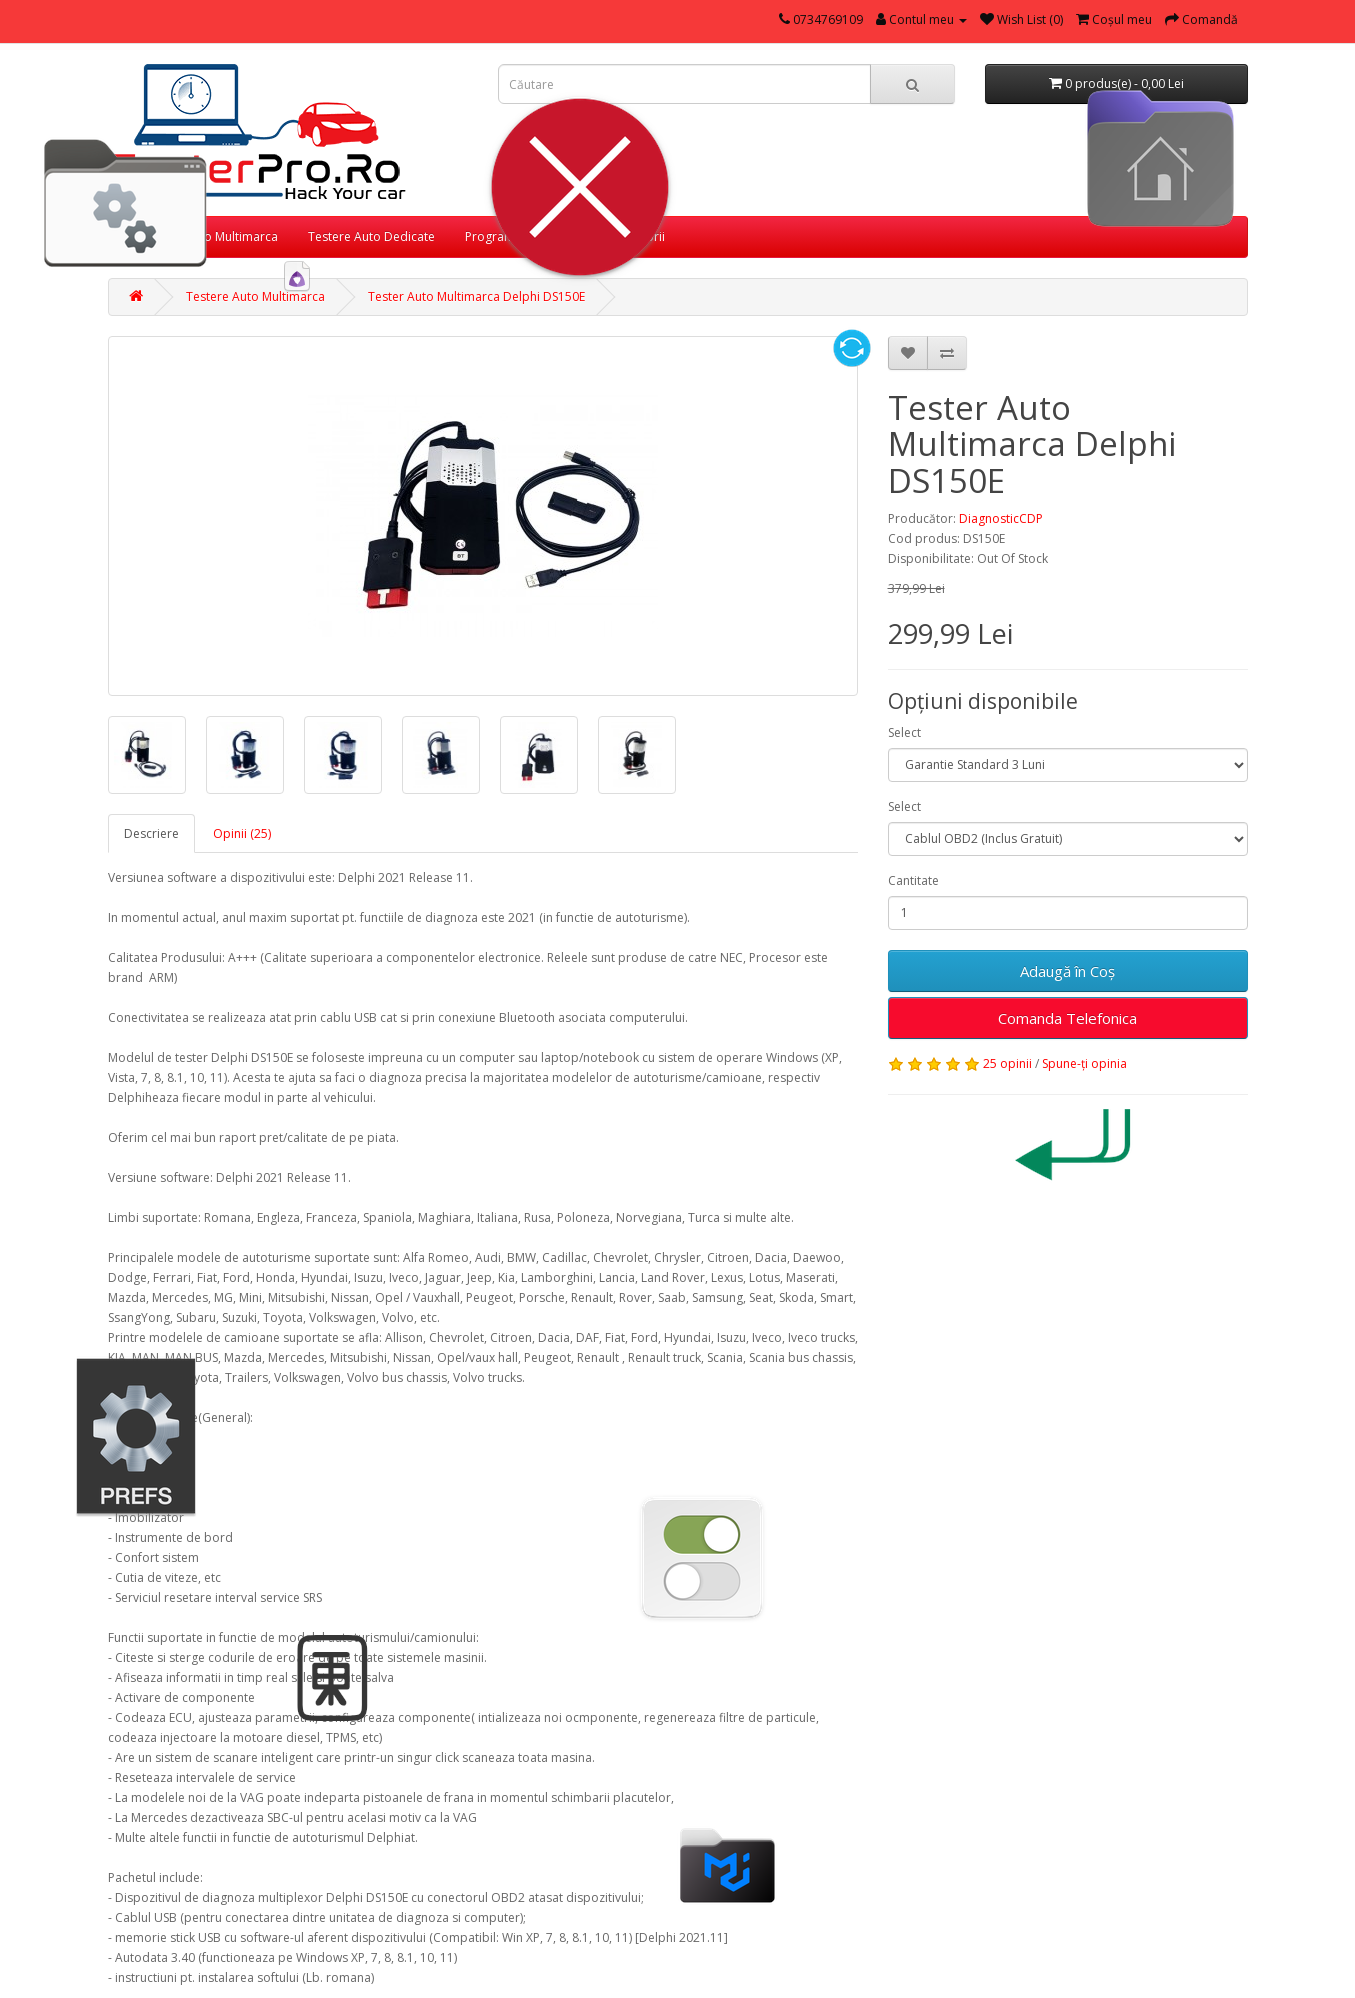 The width and height of the screenshot is (1355, 1998). I want to click on access your home folder, so click(1160, 158).